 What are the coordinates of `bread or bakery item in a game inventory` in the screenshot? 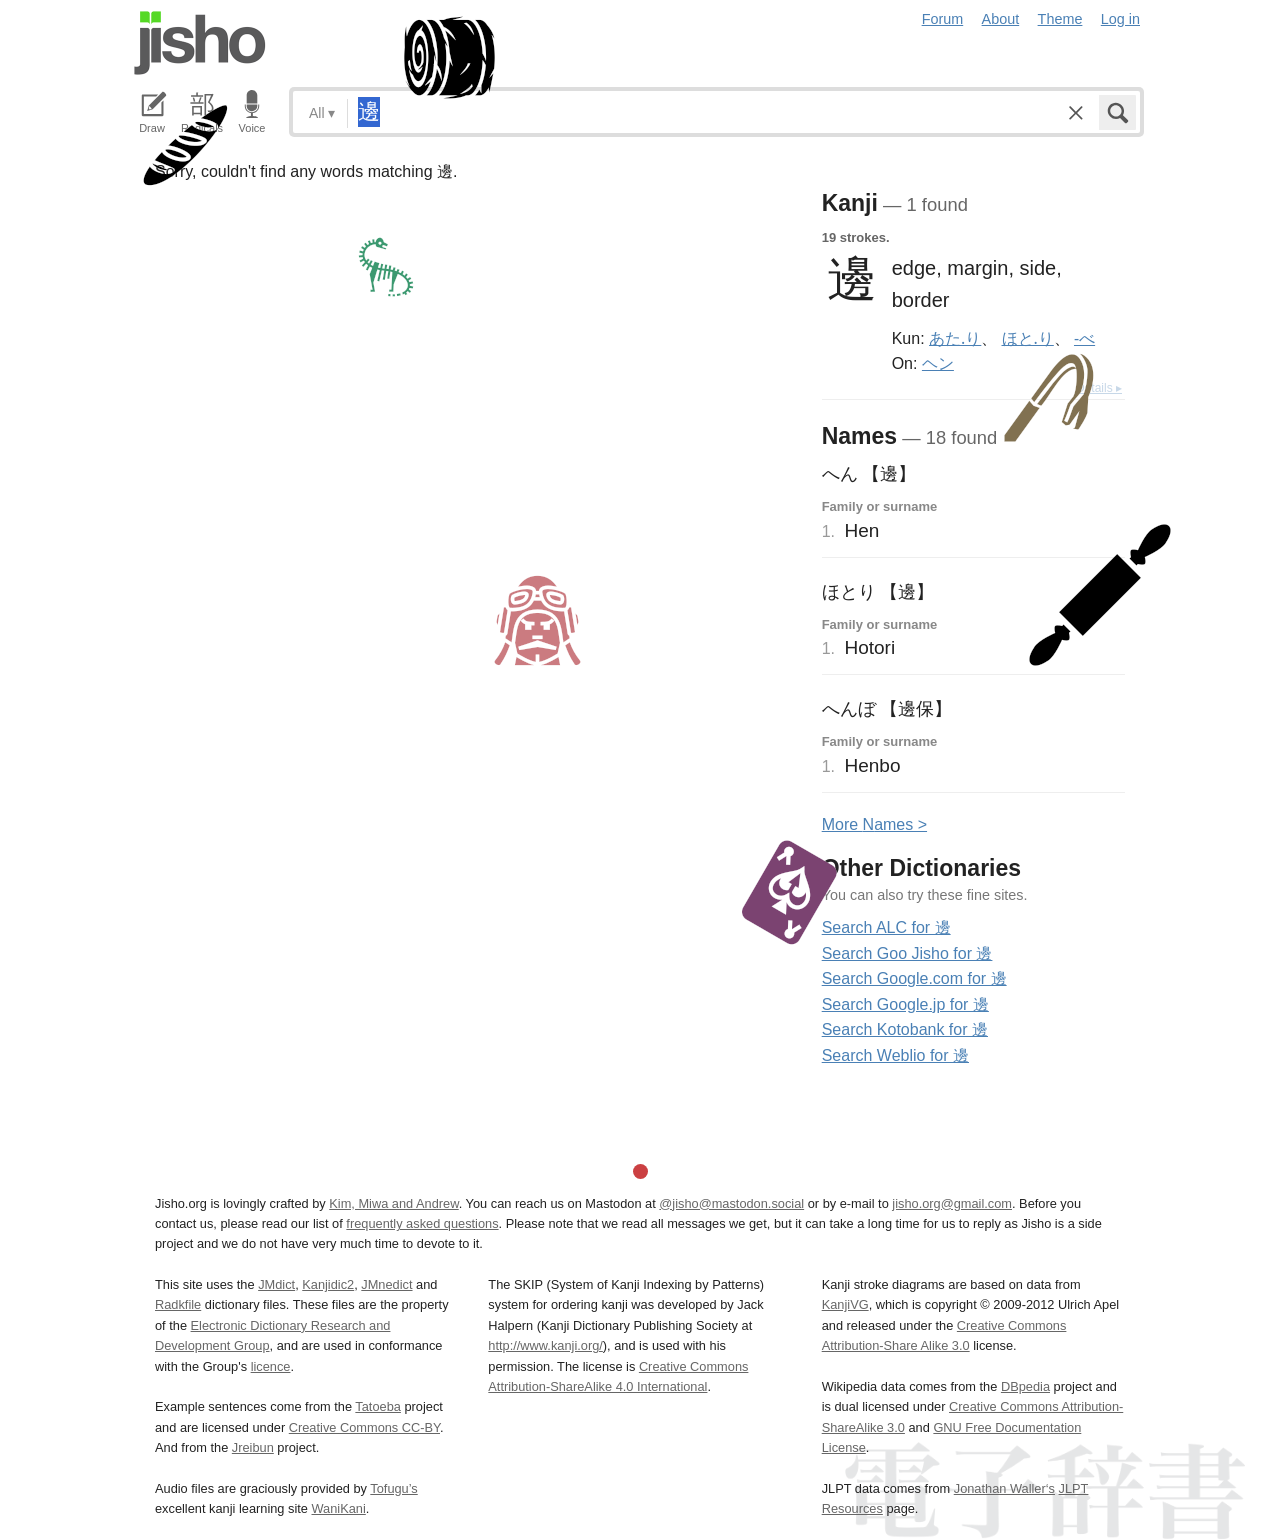 It's located at (186, 145).